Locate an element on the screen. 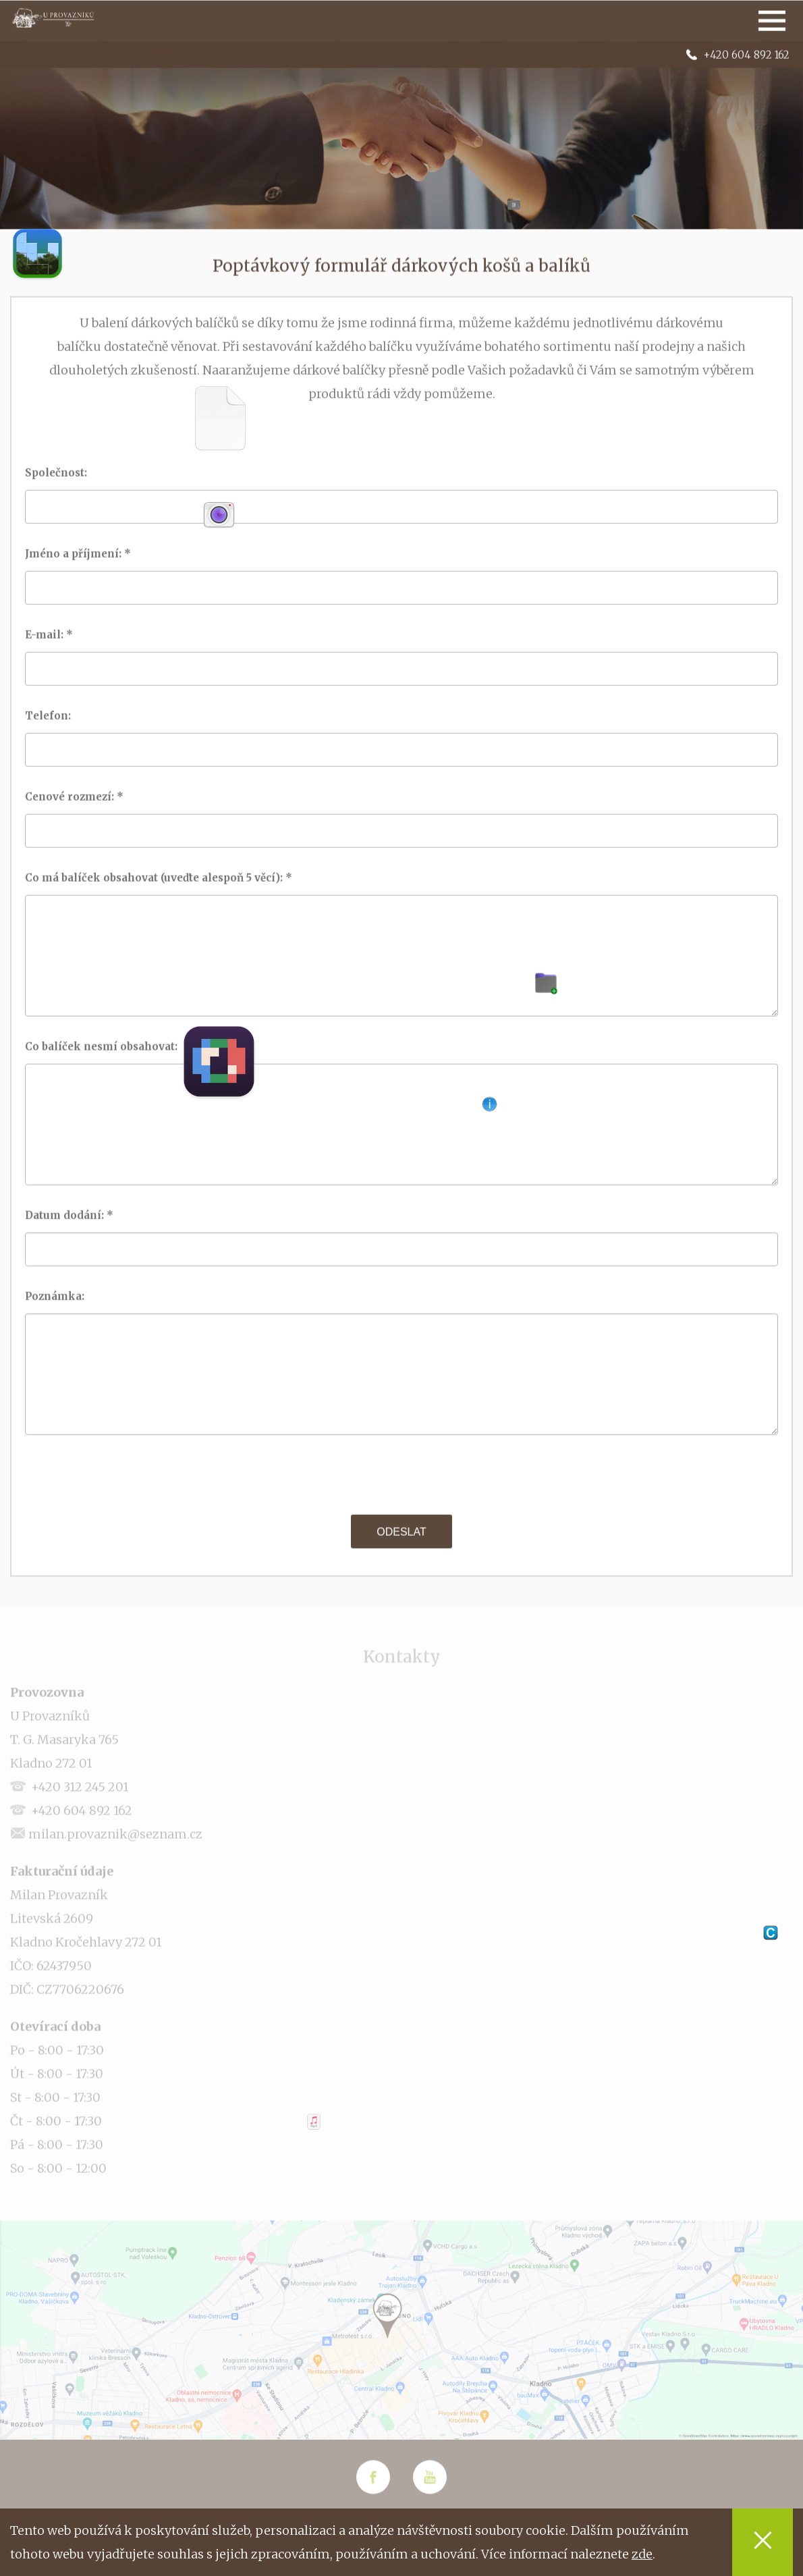  create a new folder is located at coordinates (546, 983).